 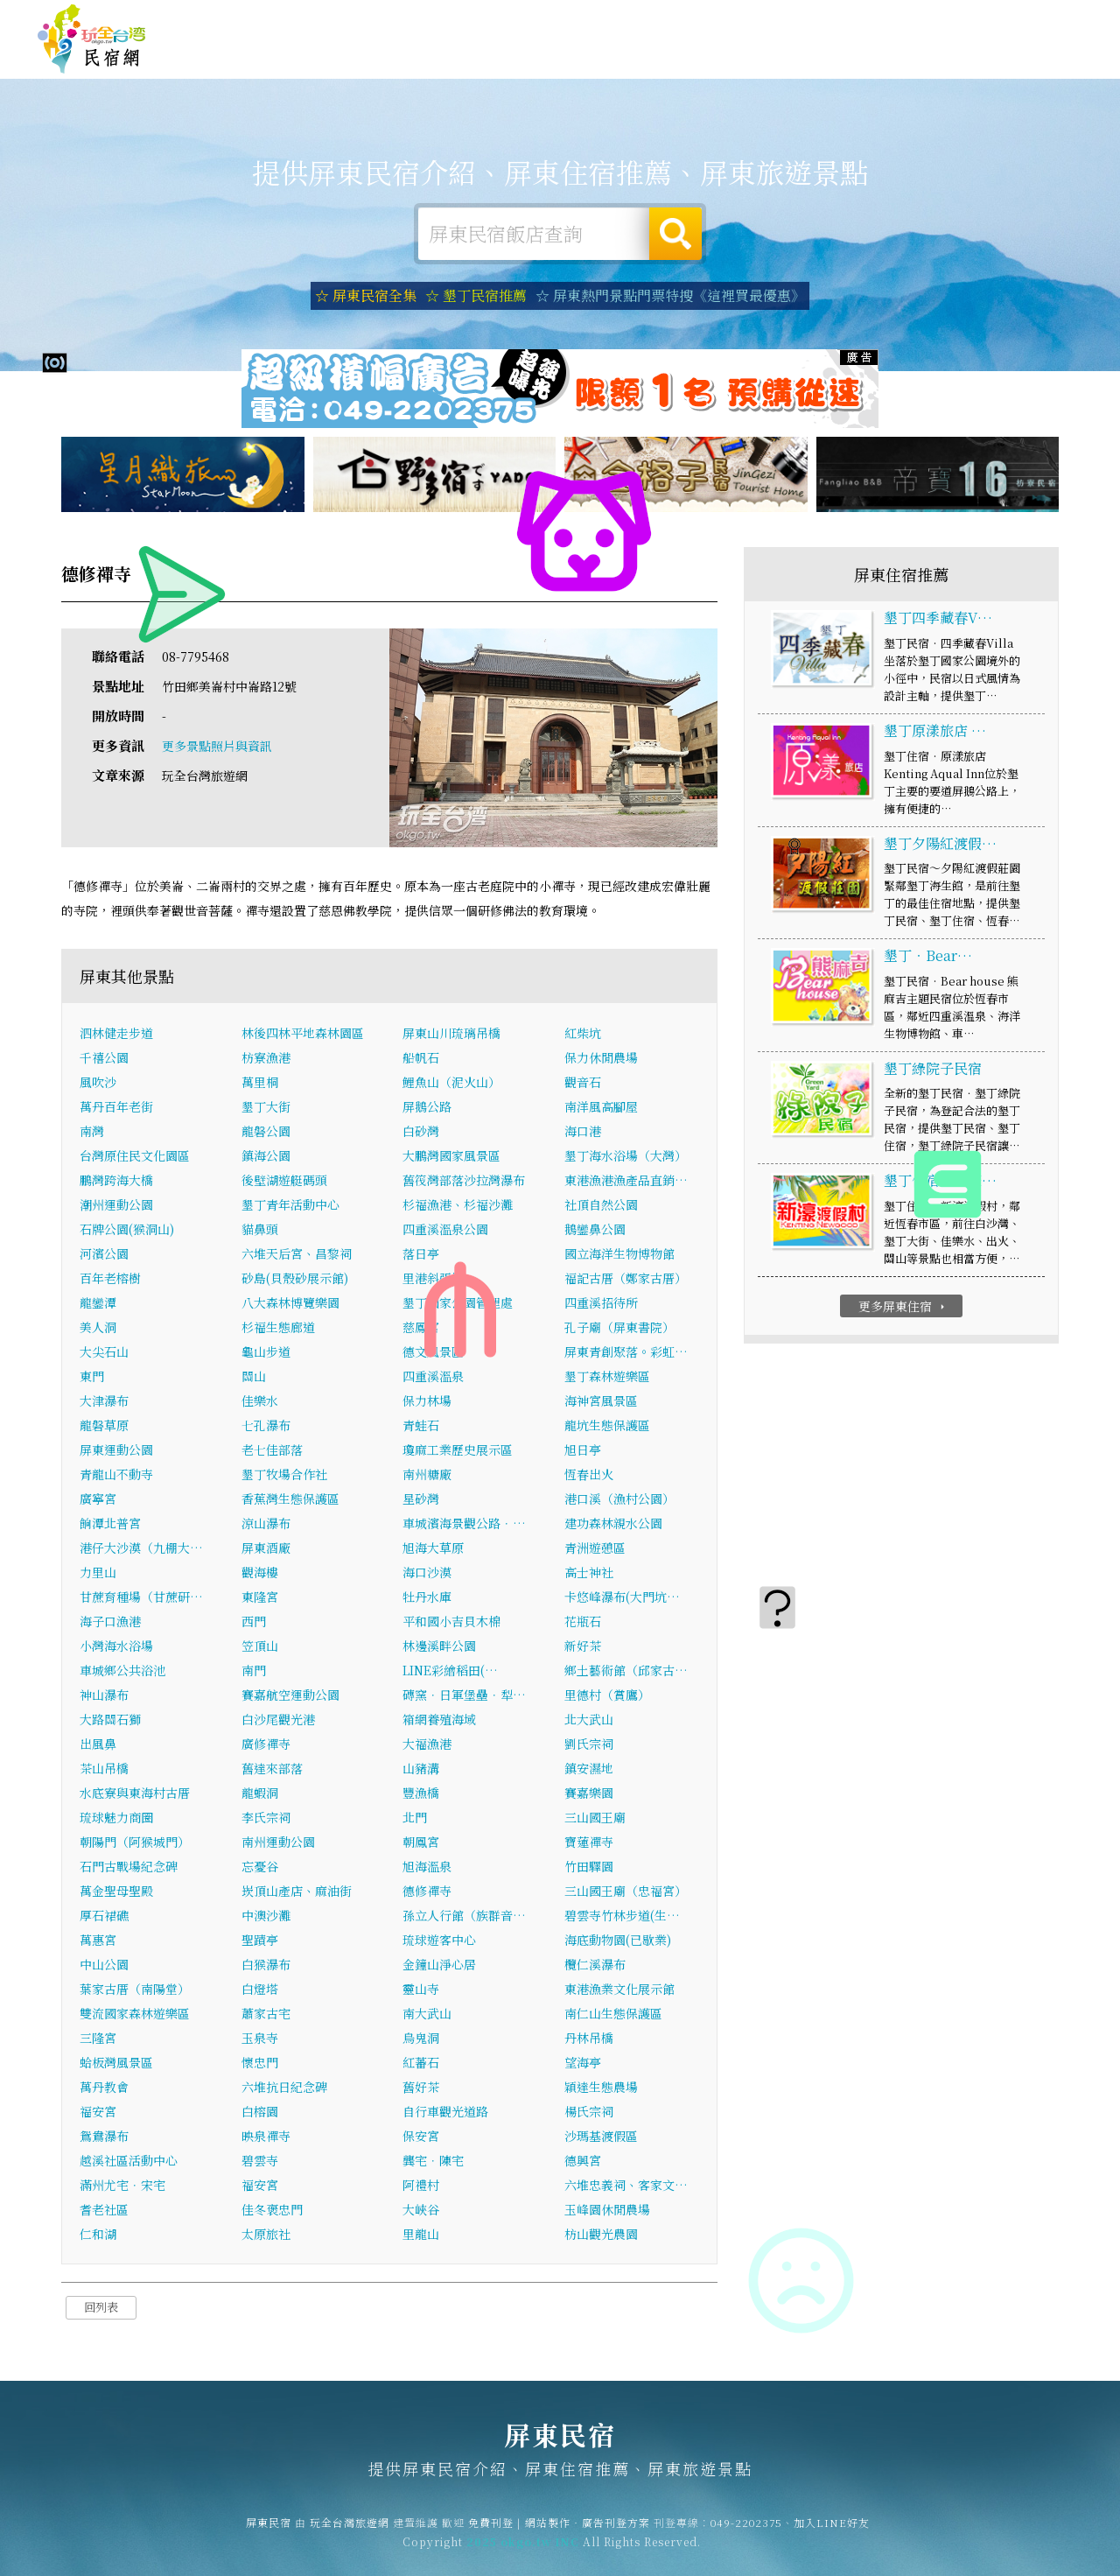 What do you see at coordinates (794, 846) in the screenshot?
I see `view achievements or awards` at bounding box center [794, 846].